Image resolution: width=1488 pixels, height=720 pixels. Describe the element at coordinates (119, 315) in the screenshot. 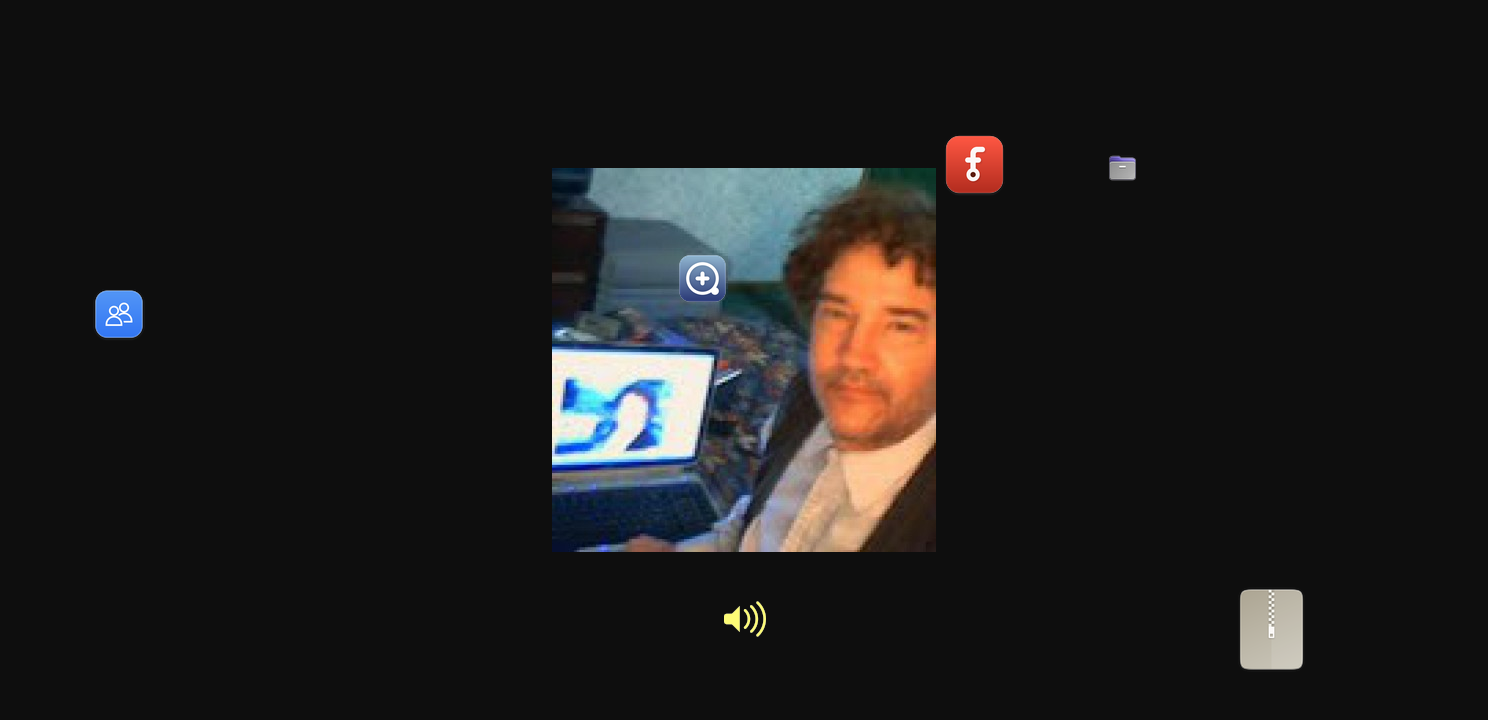

I see `manage user accounts and profiles` at that location.